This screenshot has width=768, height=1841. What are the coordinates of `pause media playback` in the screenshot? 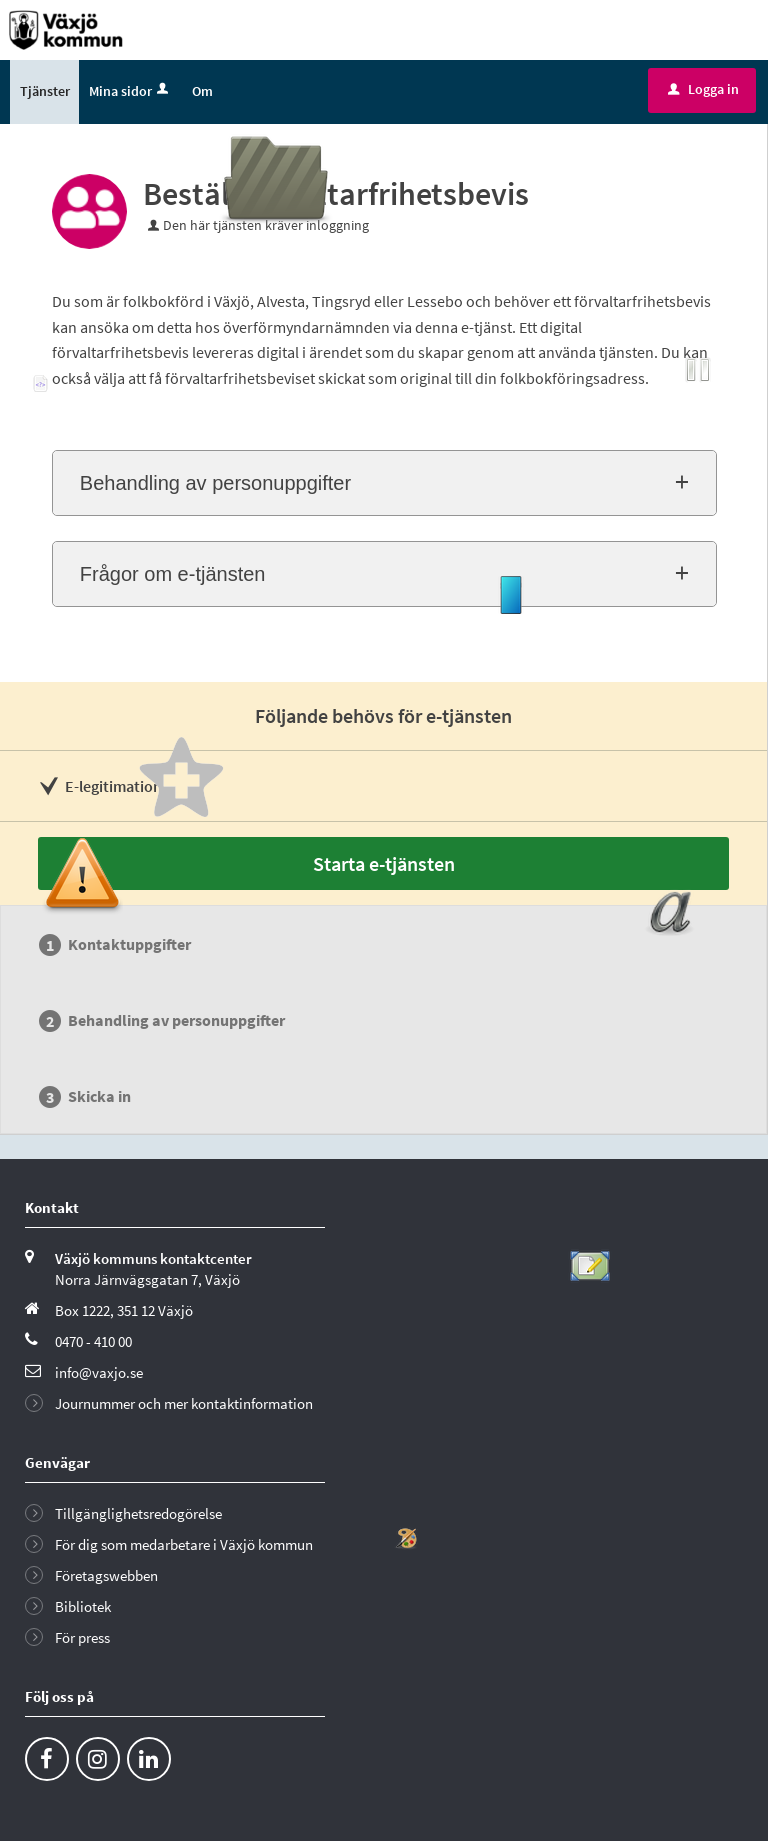 It's located at (698, 370).